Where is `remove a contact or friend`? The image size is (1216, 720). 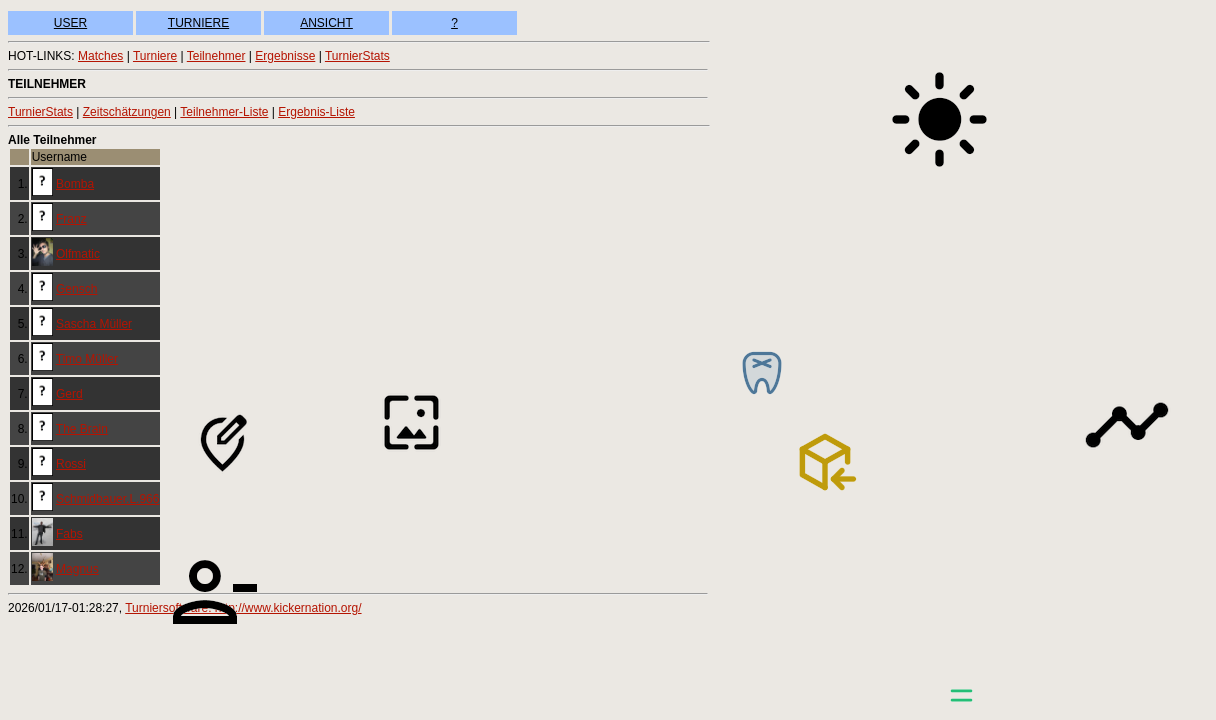 remove a contact or friend is located at coordinates (213, 592).